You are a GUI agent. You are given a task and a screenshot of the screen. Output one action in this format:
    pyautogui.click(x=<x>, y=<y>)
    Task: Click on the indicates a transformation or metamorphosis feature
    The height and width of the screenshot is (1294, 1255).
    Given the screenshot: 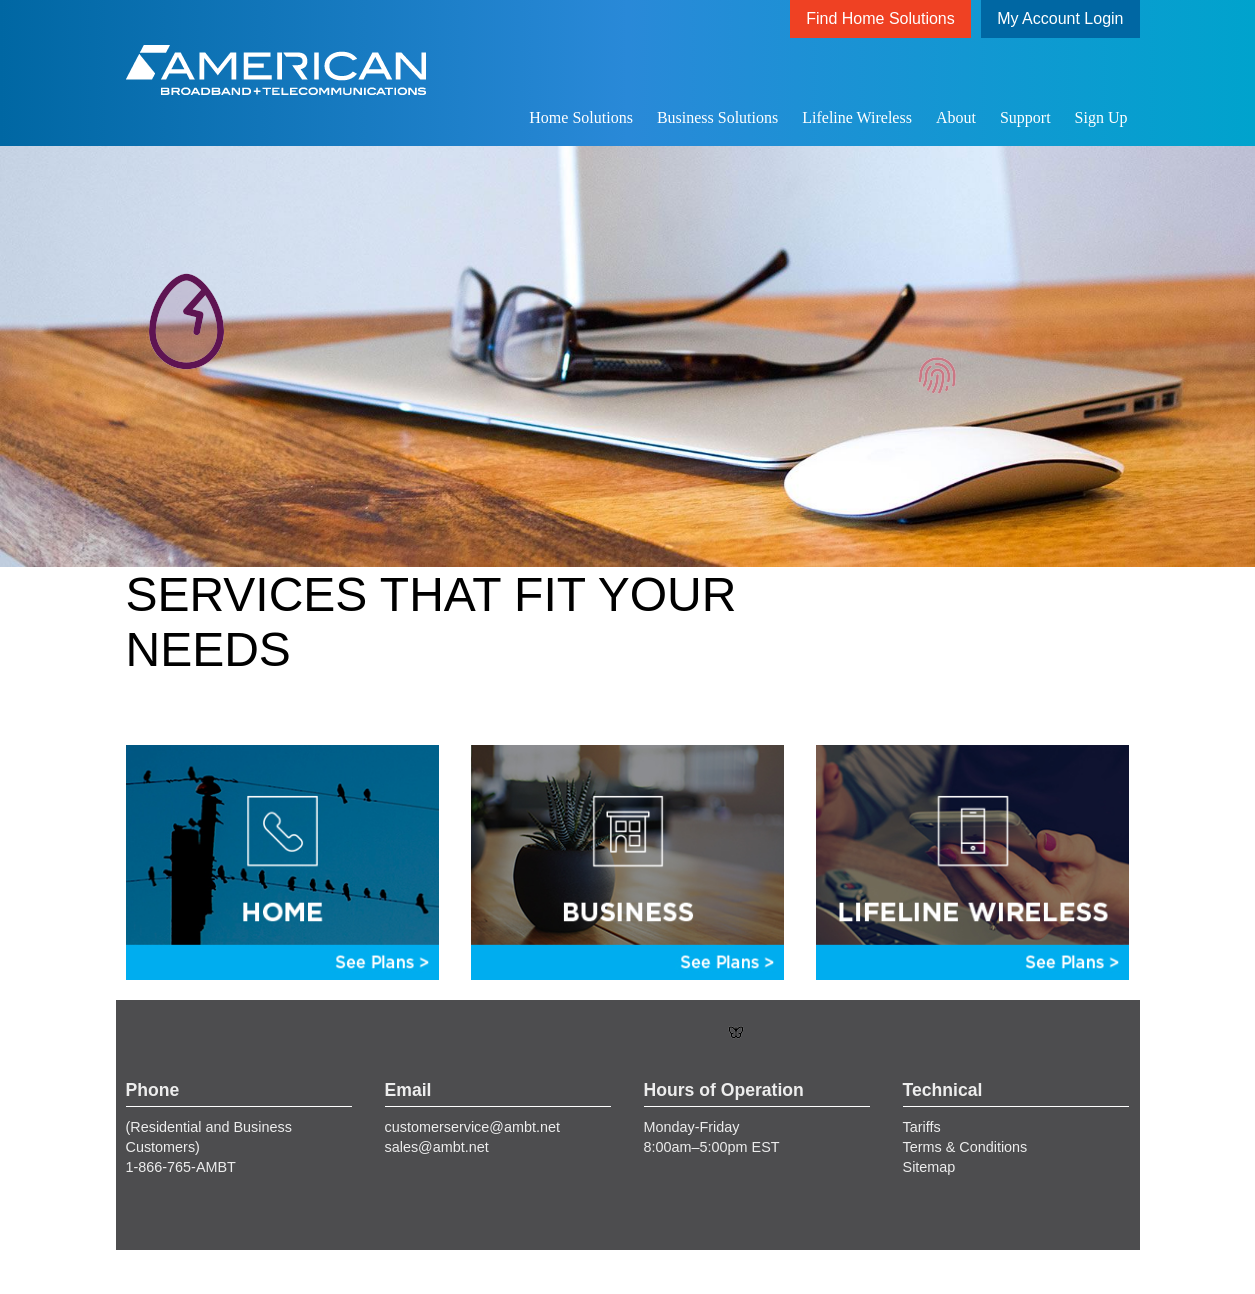 What is the action you would take?
    pyautogui.click(x=736, y=1032)
    